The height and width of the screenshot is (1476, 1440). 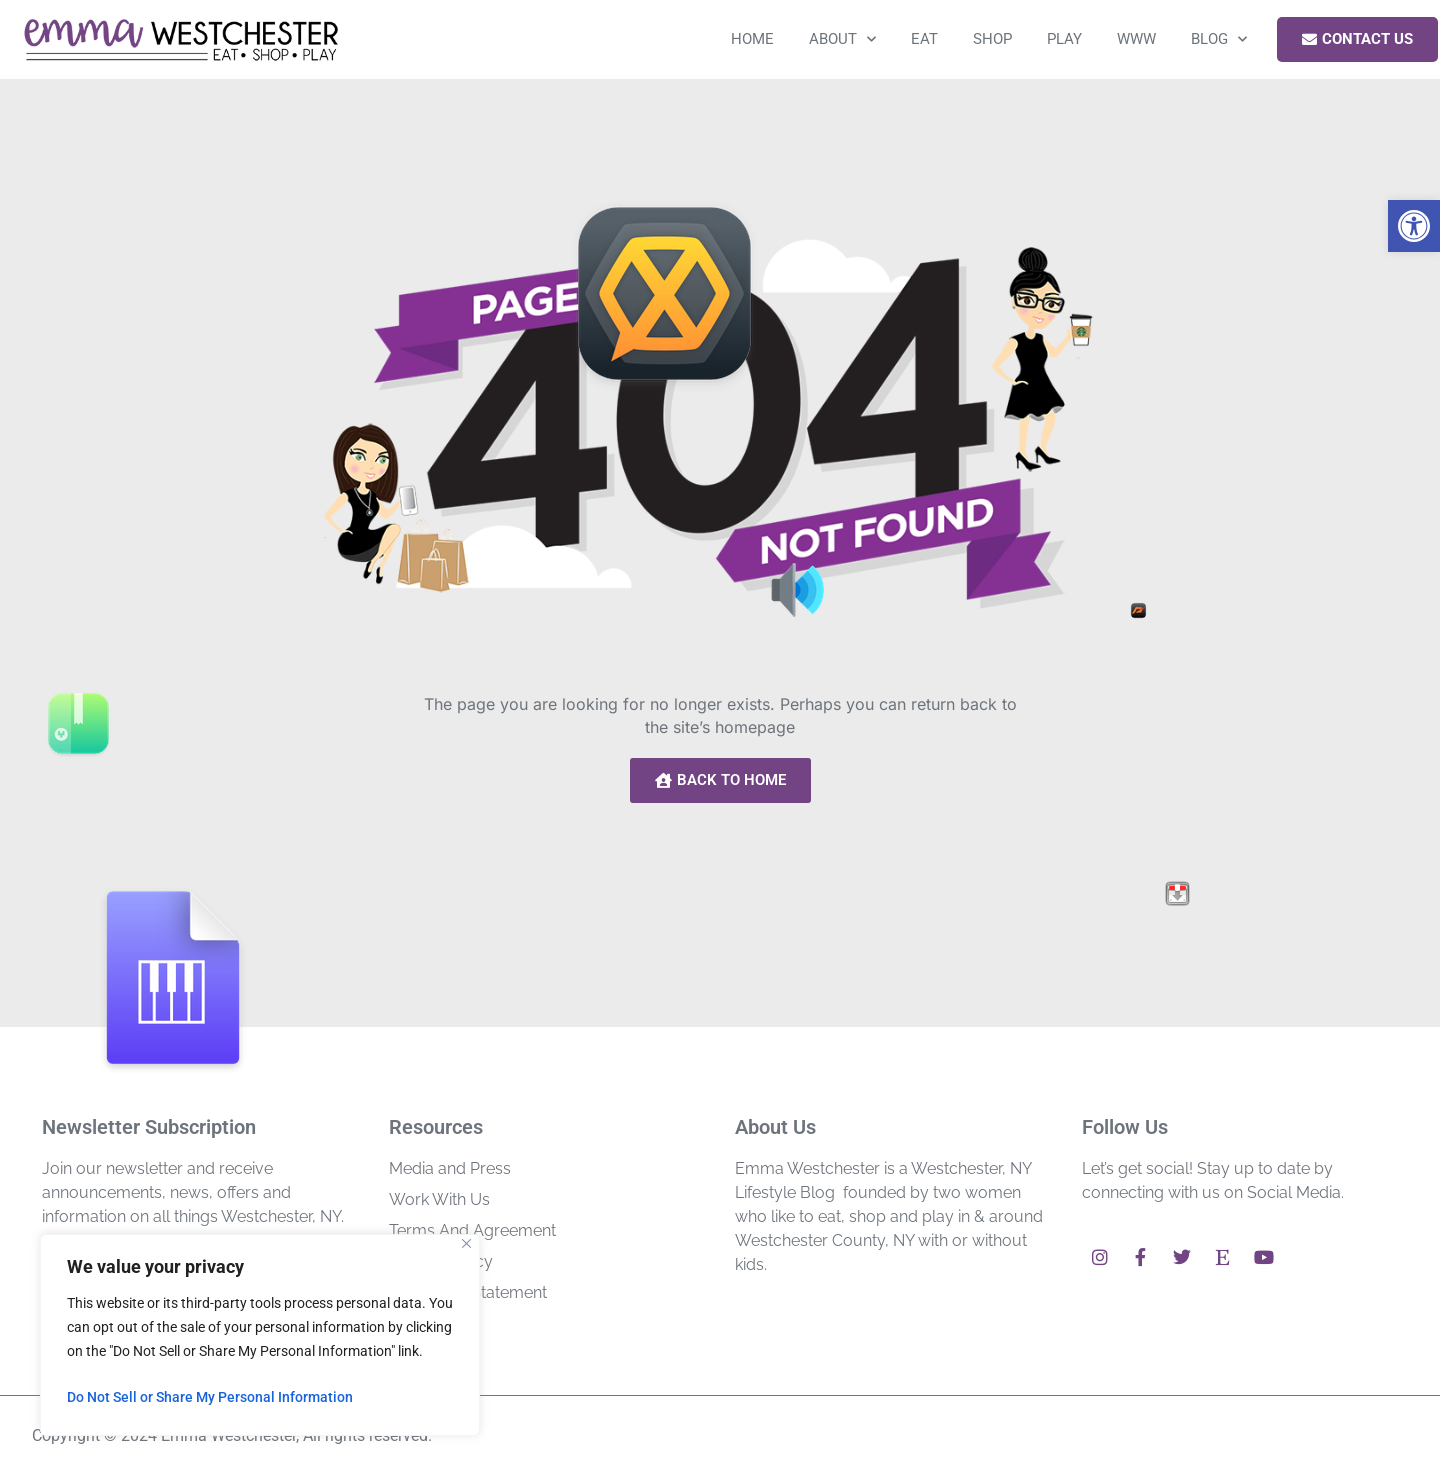 I want to click on launch need for speed: the run game, so click(x=1138, y=610).